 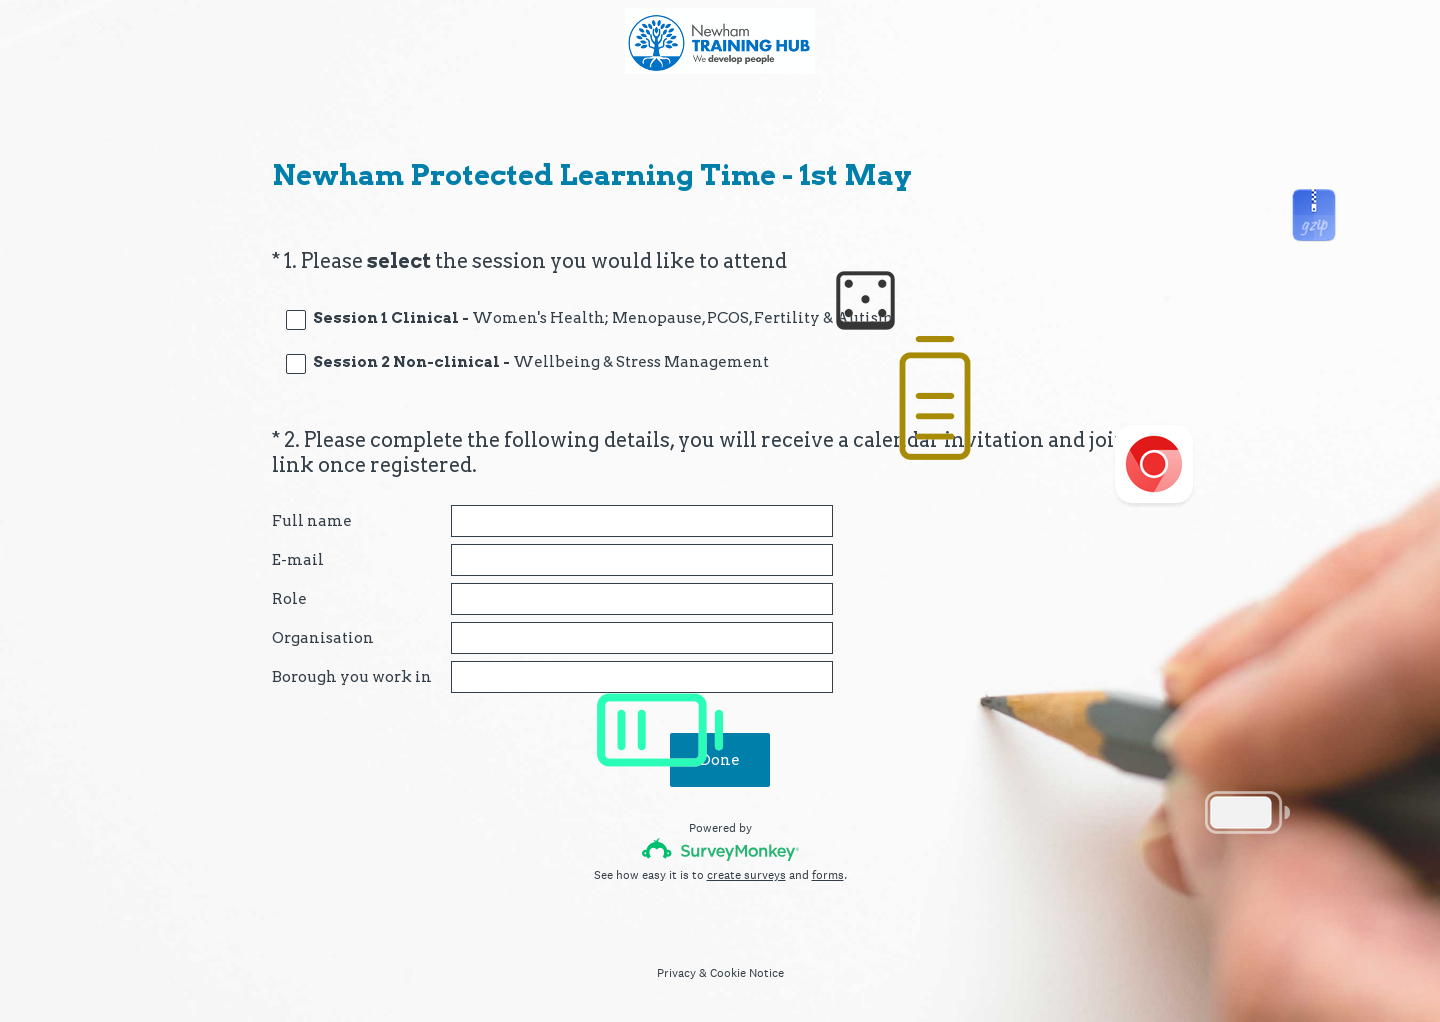 What do you see at coordinates (935, 400) in the screenshot?
I see `indicates high battery level` at bounding box center [935, 400].